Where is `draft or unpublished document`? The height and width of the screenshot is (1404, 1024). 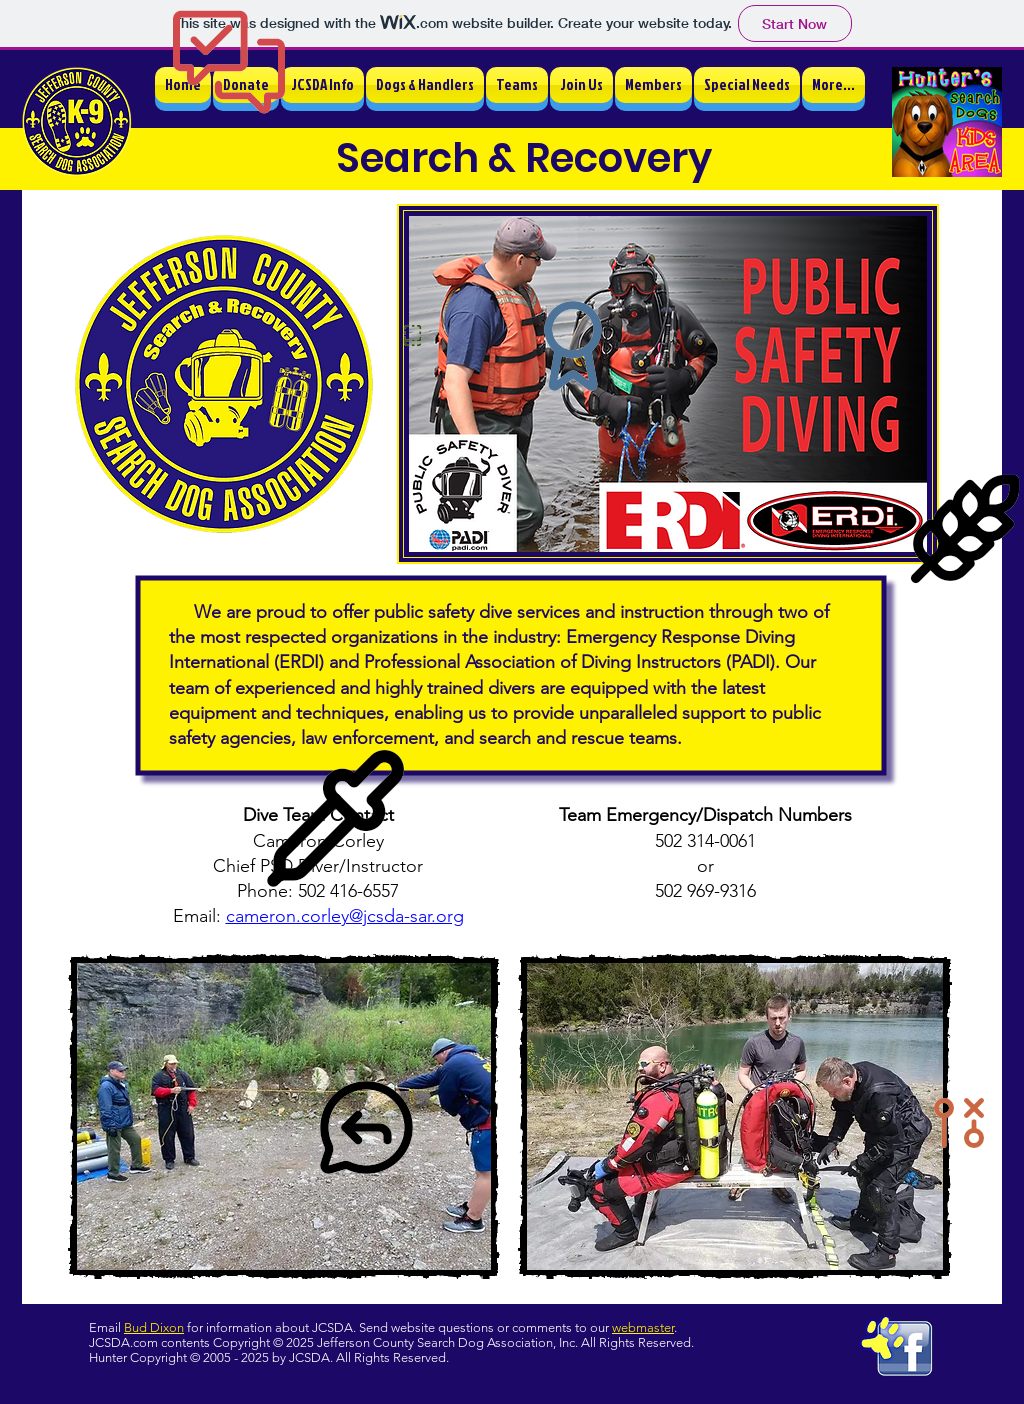
draft or unpublished document is located at coordinates (412, 335).